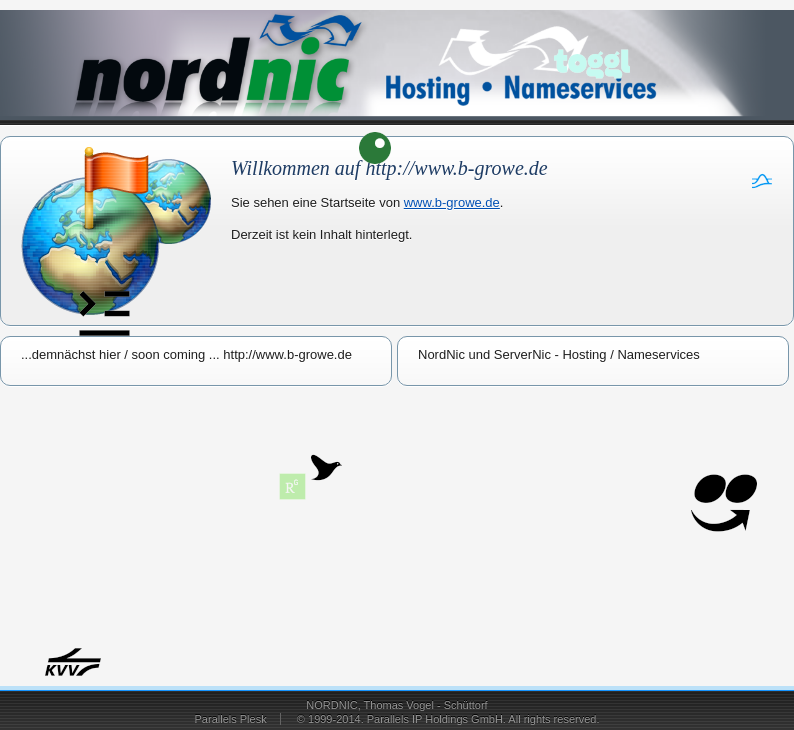  Describe the element at coordinates (762, 181) in the screenshot. I see `apache pulsar logo` at that location.